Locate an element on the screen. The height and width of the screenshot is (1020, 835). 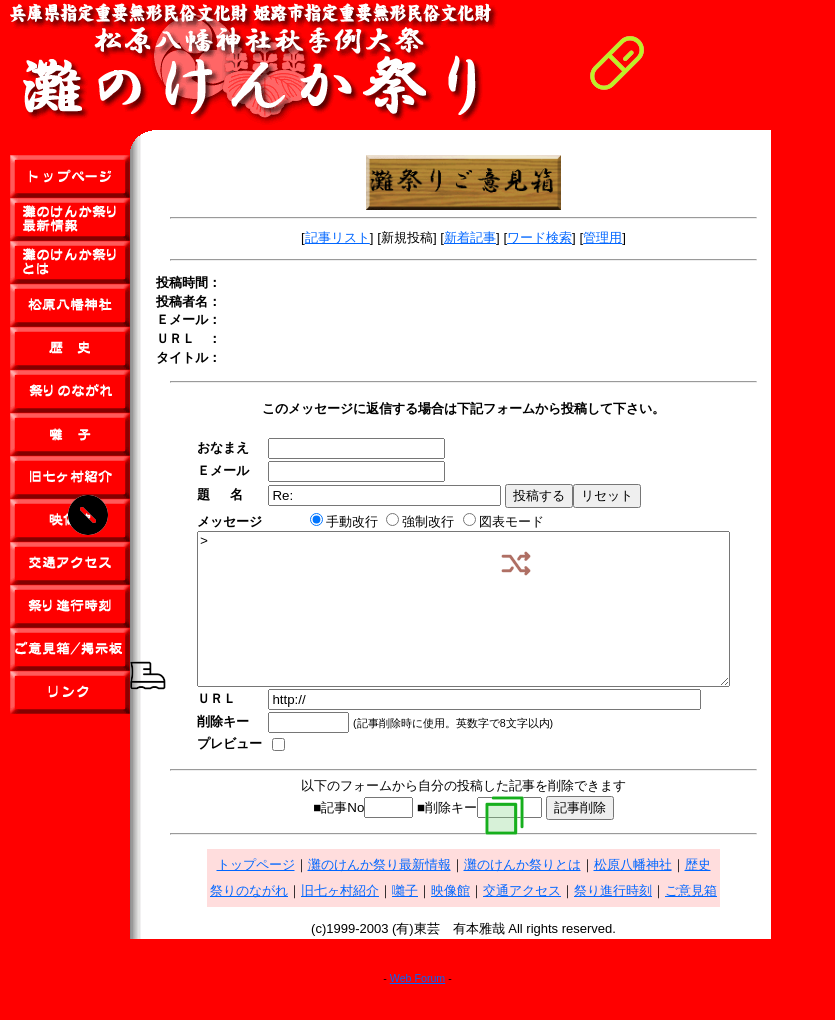
copy content to clipboard is located at coordinates (504, 815).